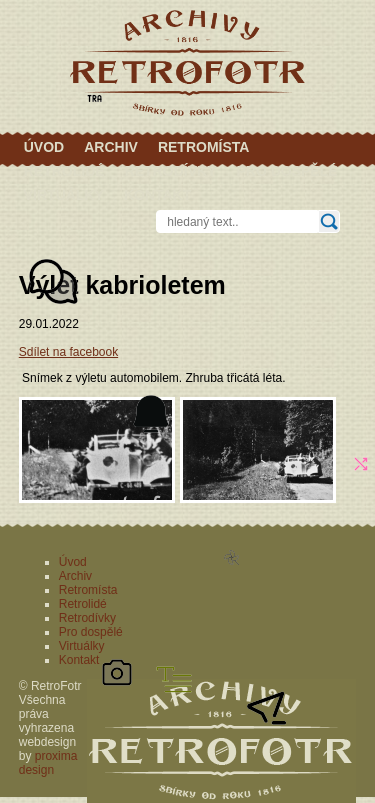 This screenshot has height=803, width=375. I want to click on take a photo, so click(117, 673).